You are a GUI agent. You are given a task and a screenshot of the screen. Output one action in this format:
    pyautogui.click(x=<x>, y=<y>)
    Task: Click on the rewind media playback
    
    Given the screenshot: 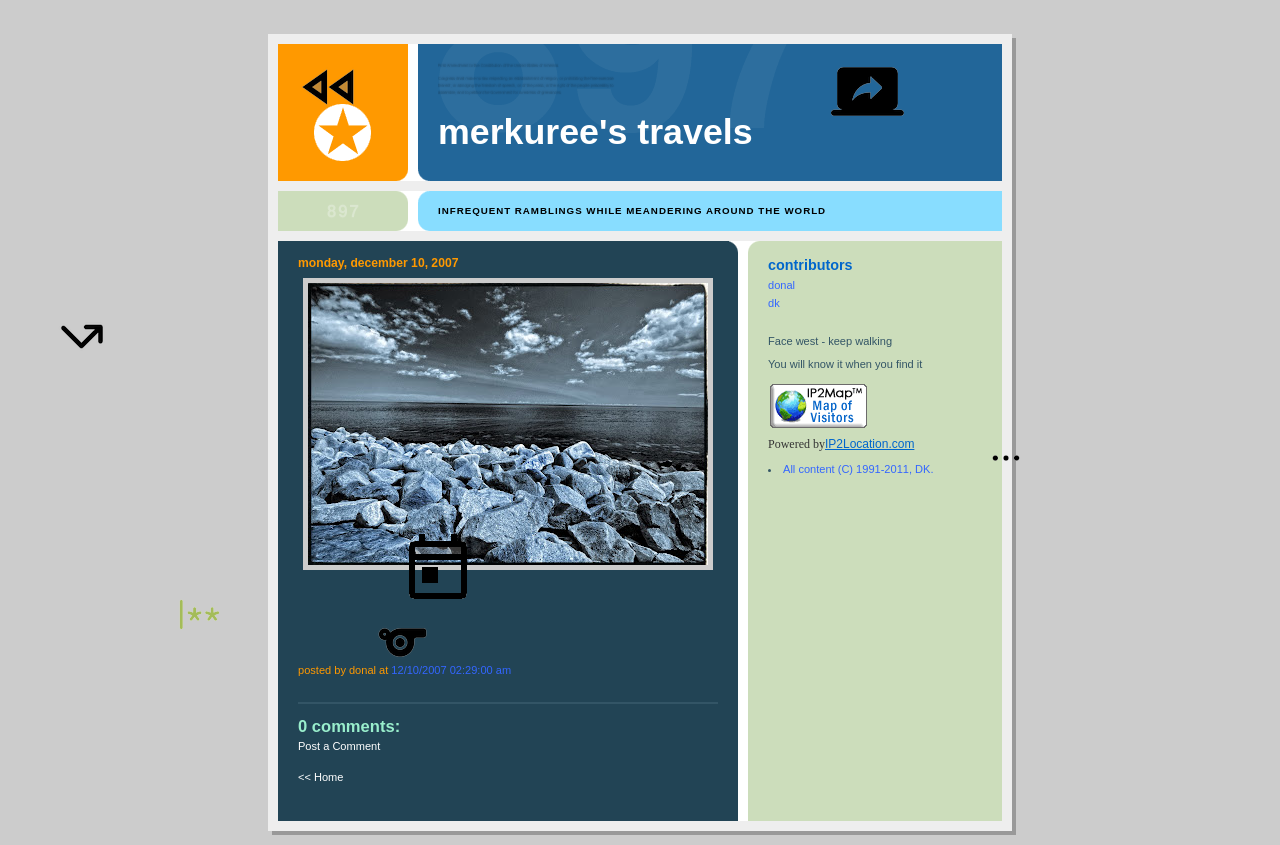 What is the action you would take?
    pyautogui.click(x=330, y=87)
    